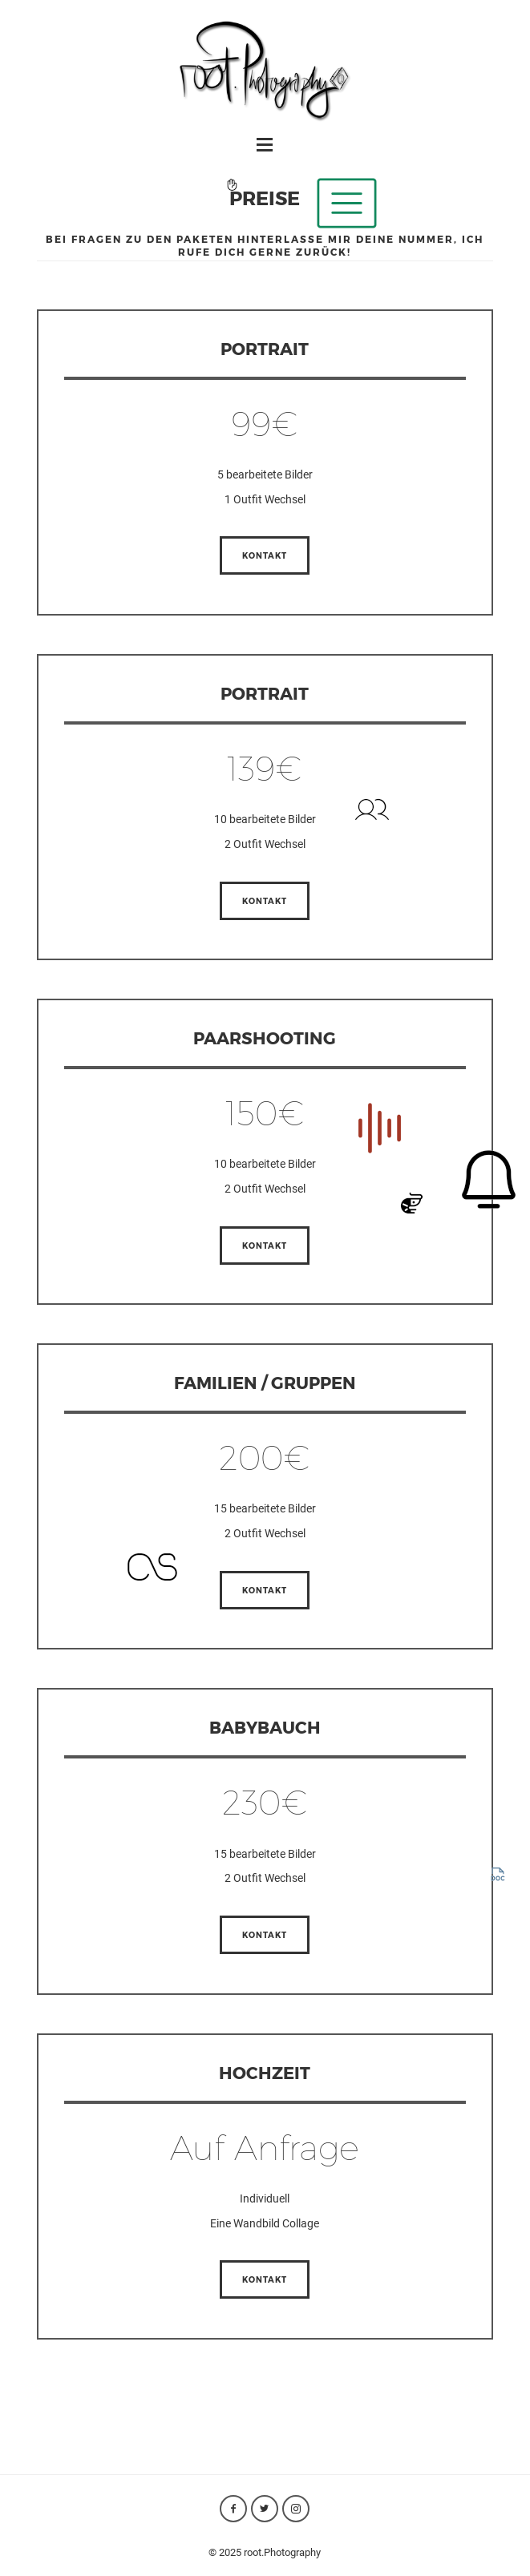  I want to click on open a document file, so click(498, 1875).